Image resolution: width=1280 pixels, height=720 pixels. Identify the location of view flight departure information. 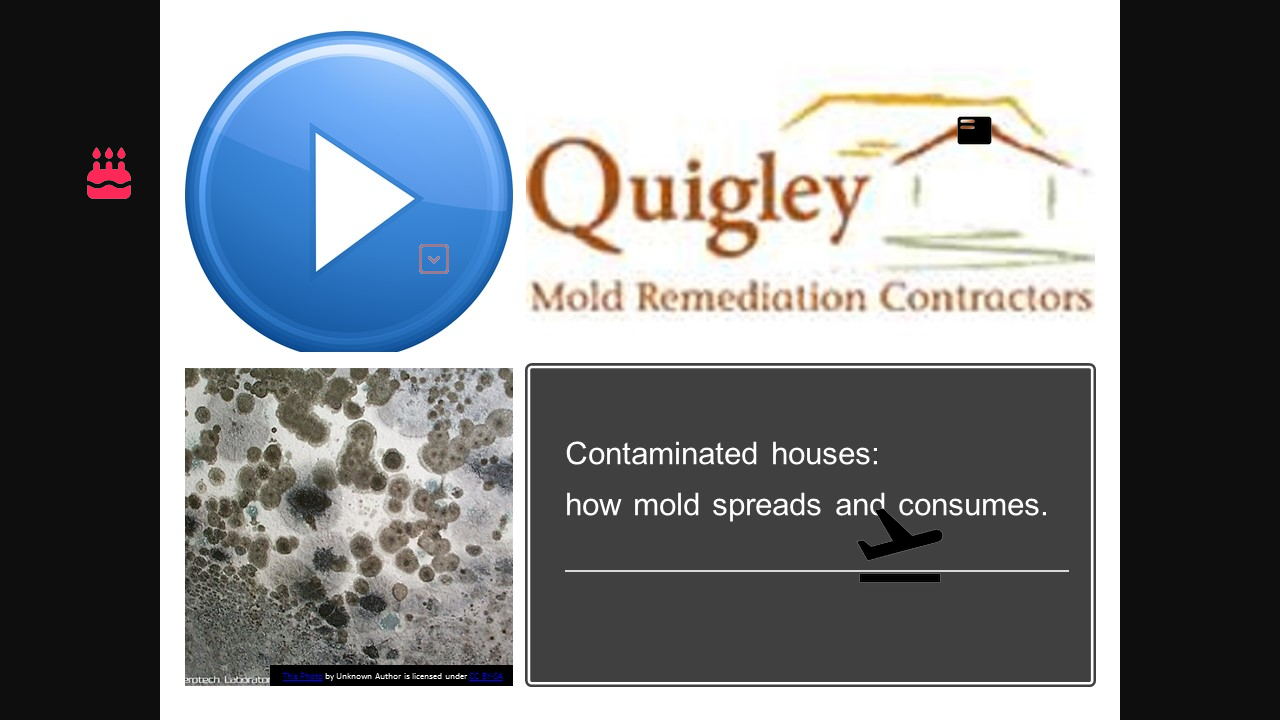
(900, 544).